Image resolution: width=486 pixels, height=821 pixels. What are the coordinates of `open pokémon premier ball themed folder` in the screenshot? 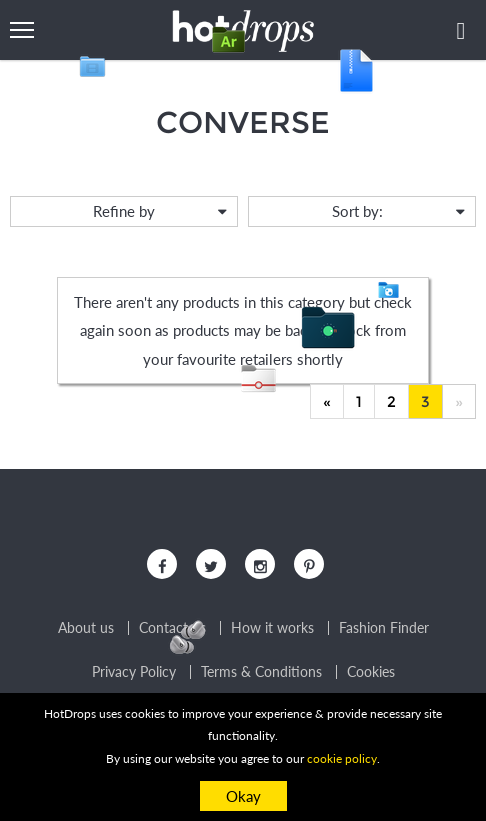 It's located at (258, 379).